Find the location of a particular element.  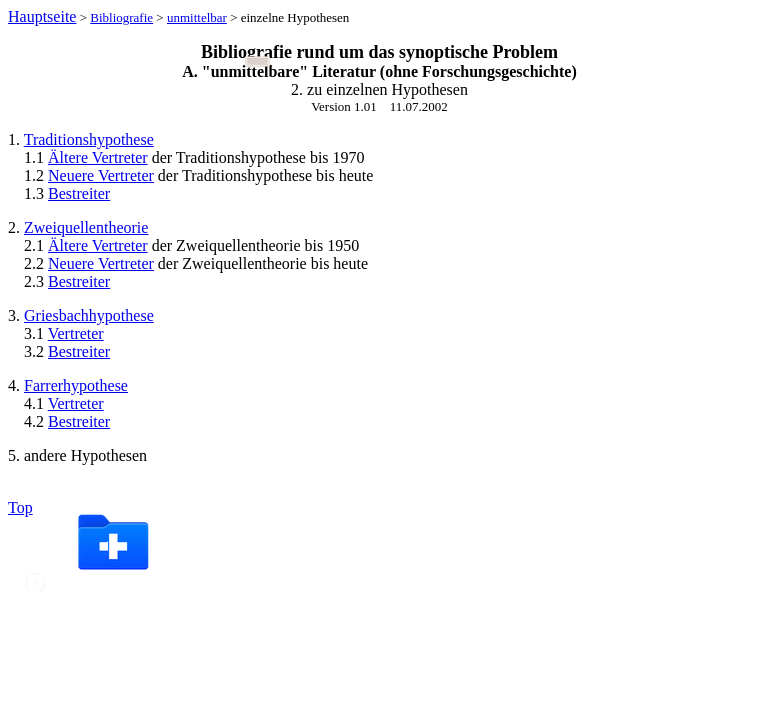

connect a bluetooth keyboard is located at coordinates (257, 61).